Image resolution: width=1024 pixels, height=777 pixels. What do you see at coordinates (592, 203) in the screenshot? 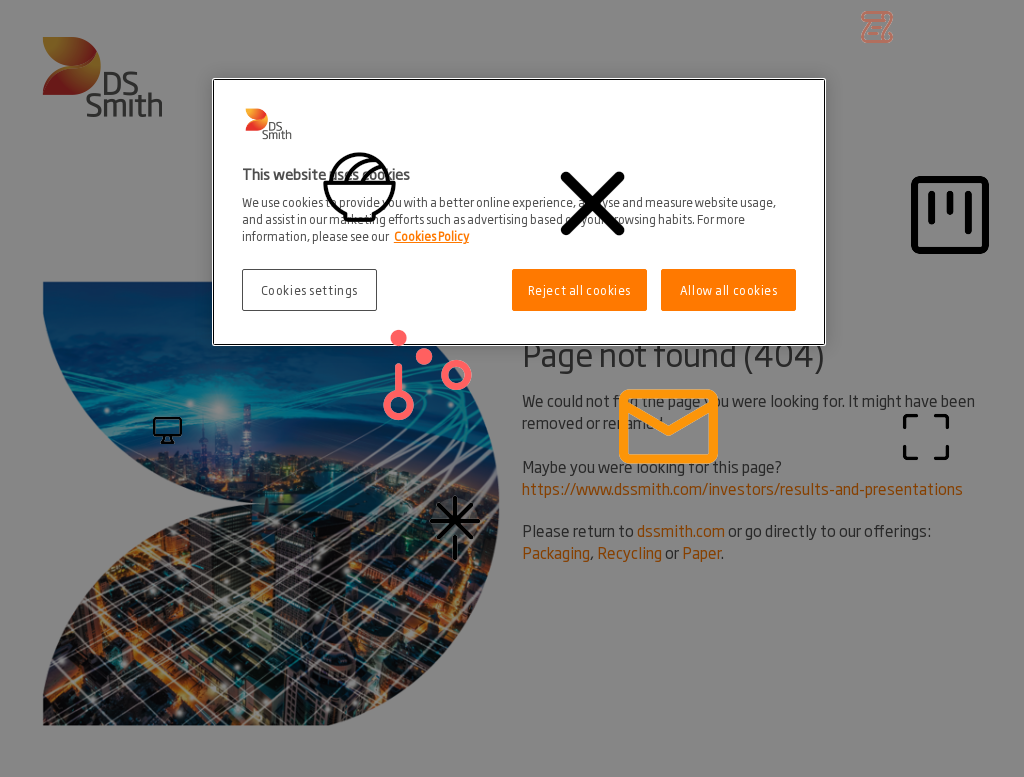
I see `close or dismiss a dialog` at bounding box center [592, 203].